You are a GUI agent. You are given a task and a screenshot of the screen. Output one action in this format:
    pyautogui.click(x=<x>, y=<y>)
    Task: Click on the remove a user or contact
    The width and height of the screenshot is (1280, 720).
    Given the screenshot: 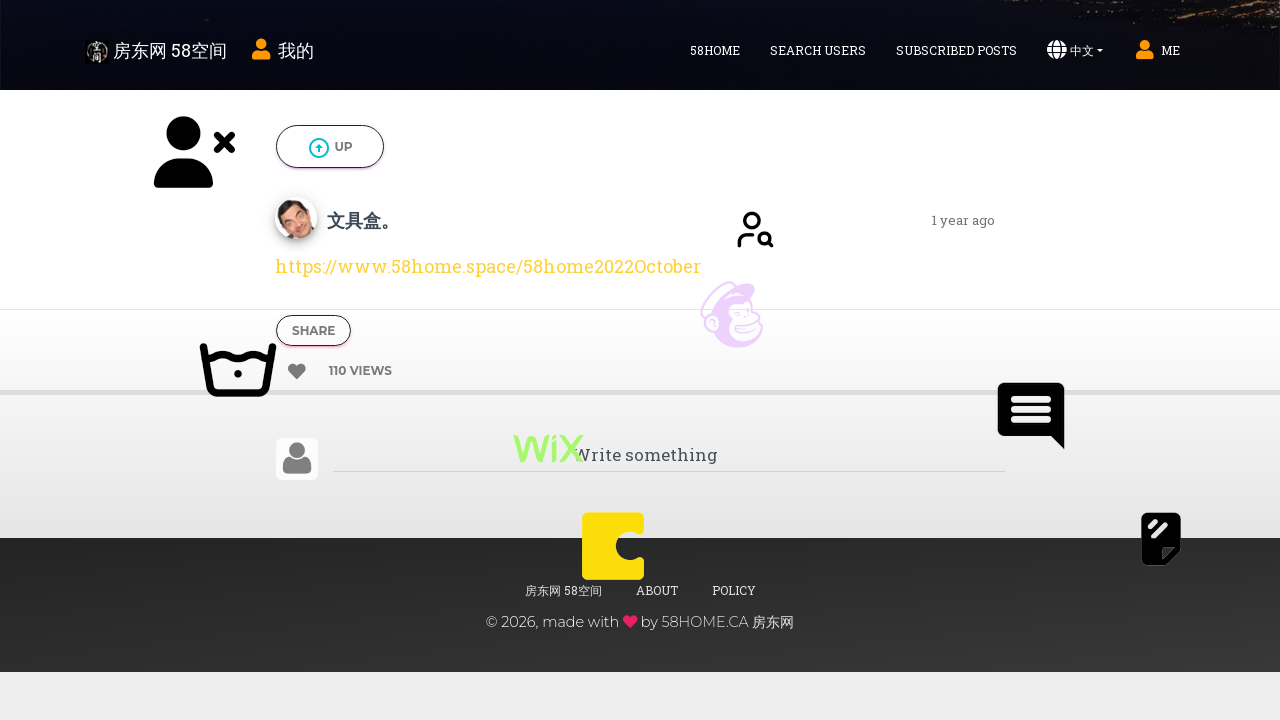 What is the action you would take?
    pyautogui.click(x=192, y=151)
    